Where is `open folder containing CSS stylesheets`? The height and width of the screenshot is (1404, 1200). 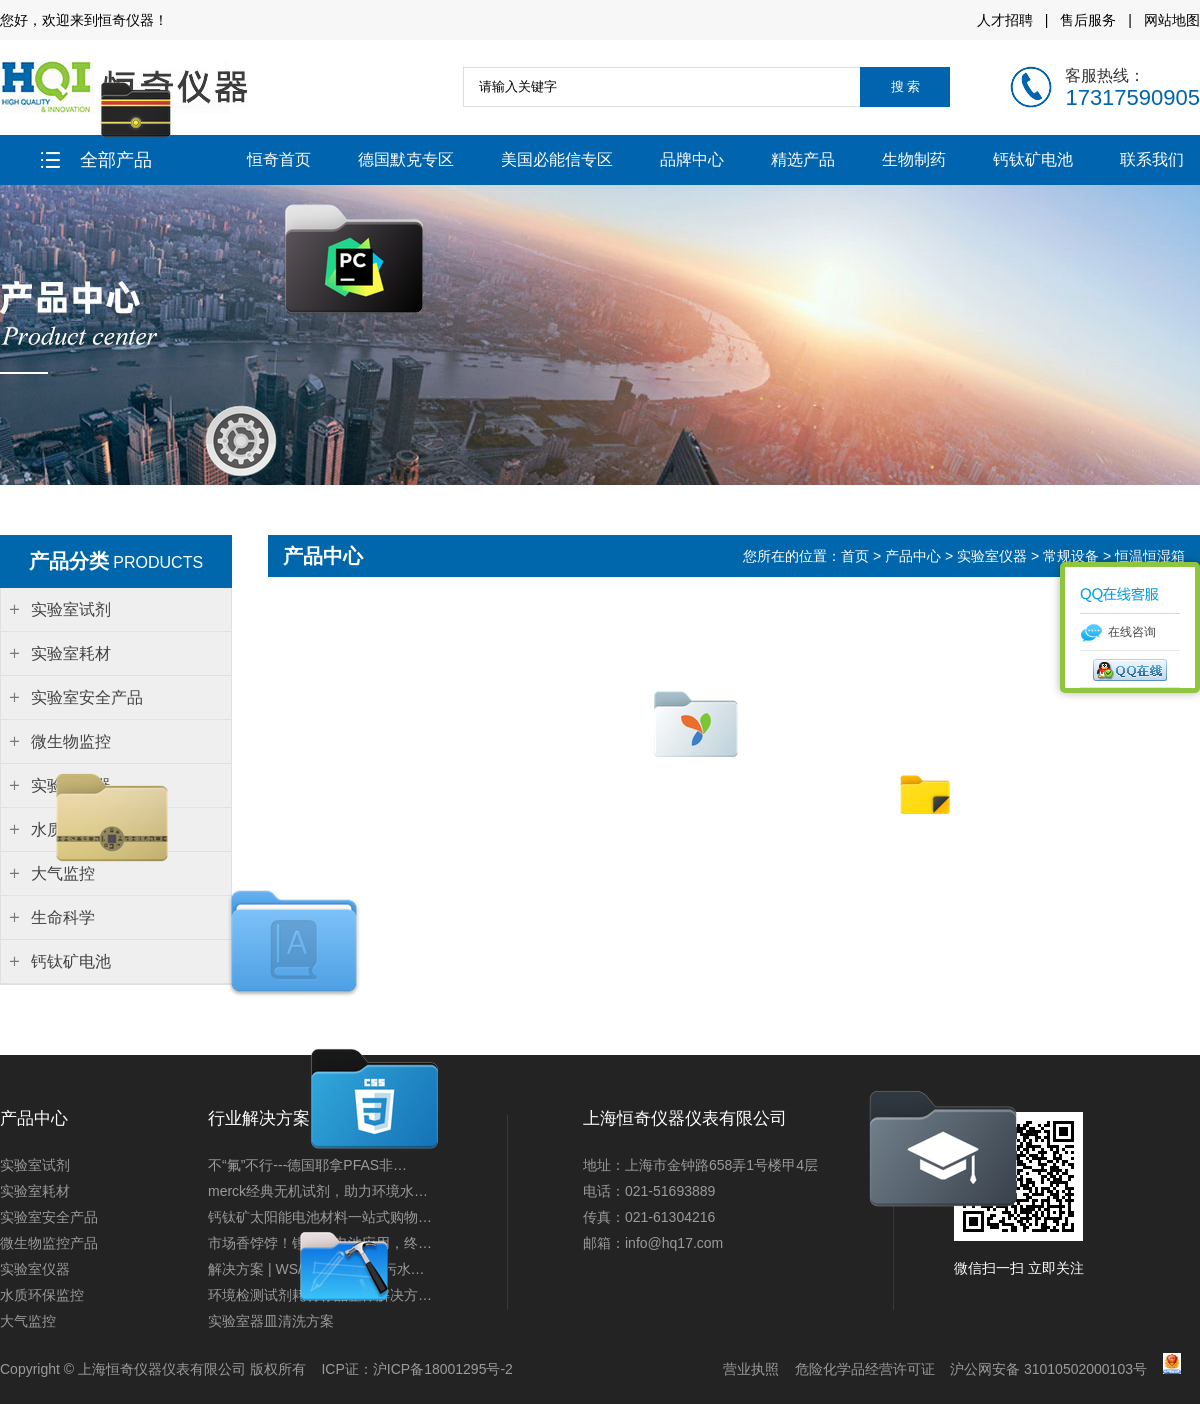
open folder containing CSS stylesheets is located at coordinates (374, 1102).